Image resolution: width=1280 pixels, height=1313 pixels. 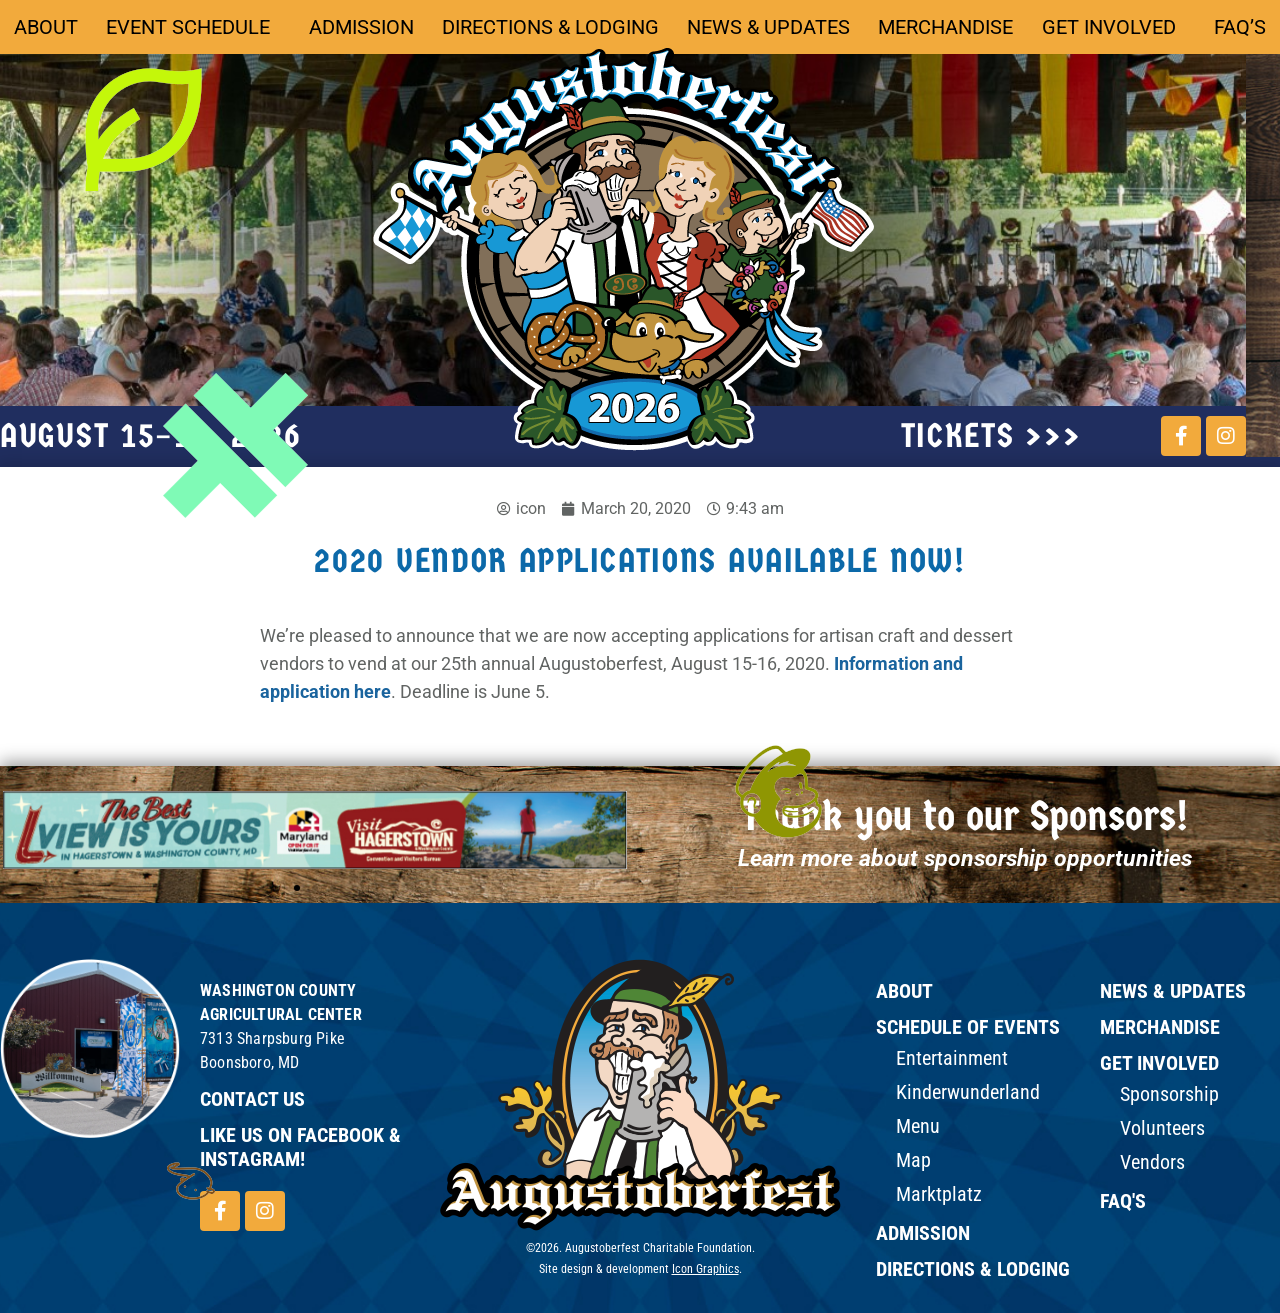 I want to click on open mailchimp email marketing platform, so click(x=778, y=791).